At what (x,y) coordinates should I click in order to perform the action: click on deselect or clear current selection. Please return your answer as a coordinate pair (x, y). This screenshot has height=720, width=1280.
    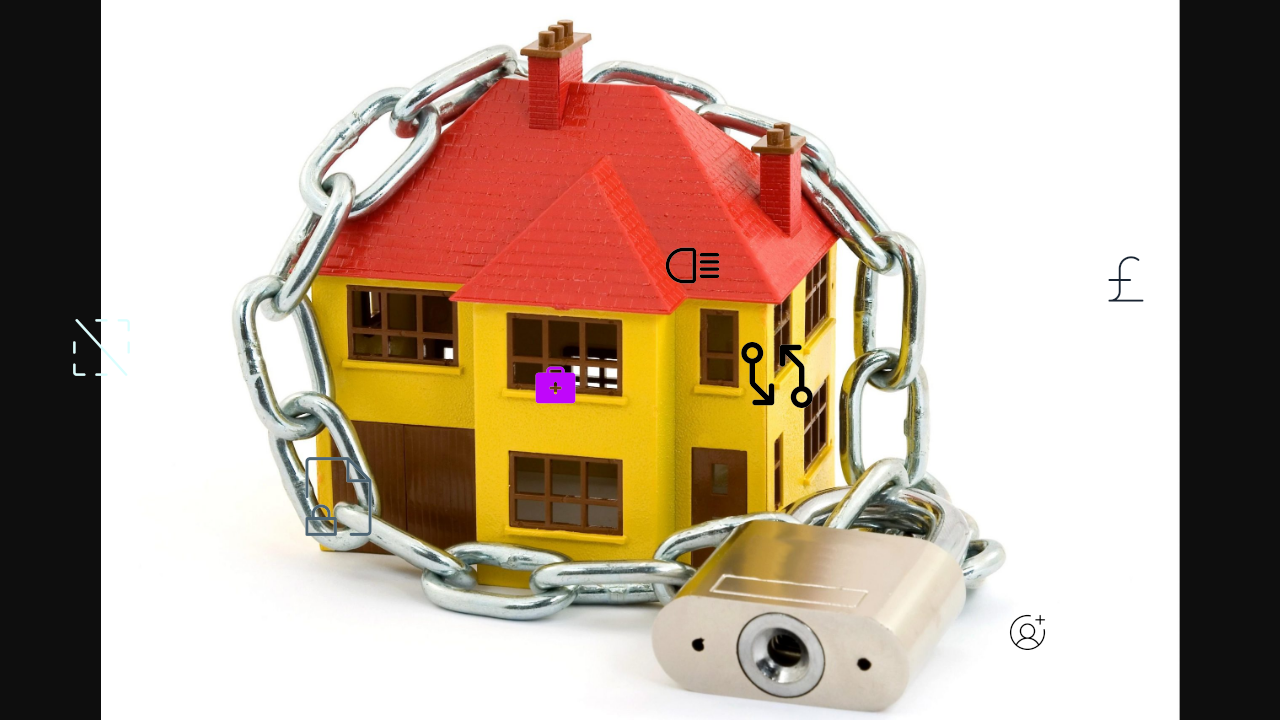
    Looking at the image, I should click on (101, 347).